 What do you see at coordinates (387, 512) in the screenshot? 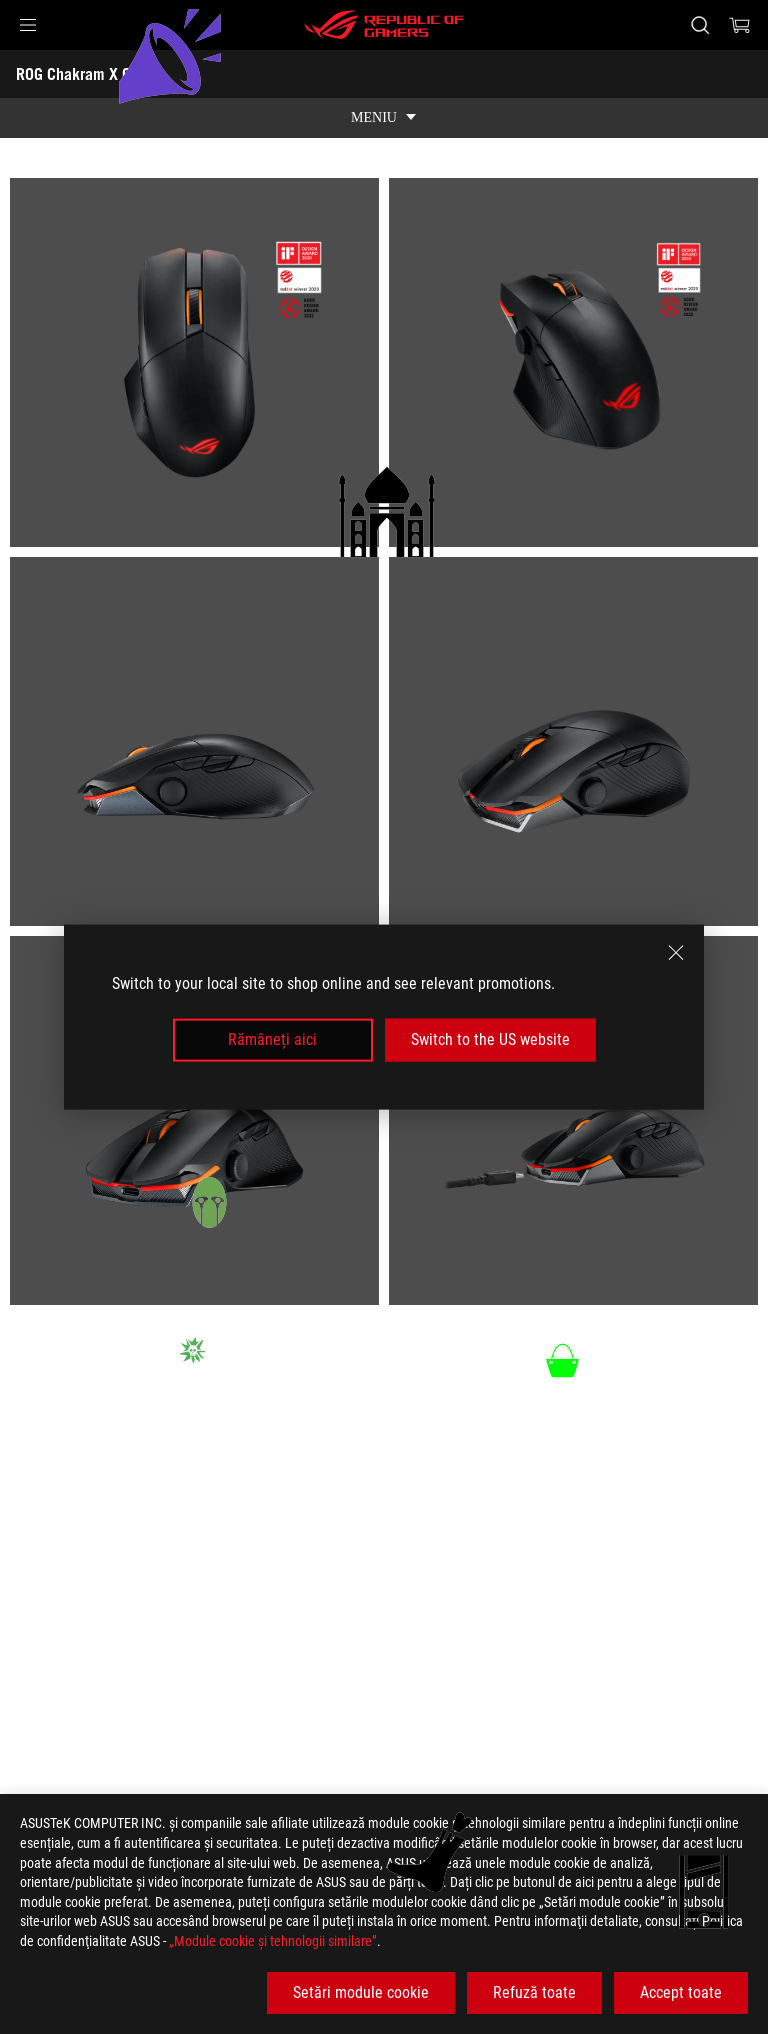
I see `view indian palace or taj mahal landmark` at bounding box center [387, 512].